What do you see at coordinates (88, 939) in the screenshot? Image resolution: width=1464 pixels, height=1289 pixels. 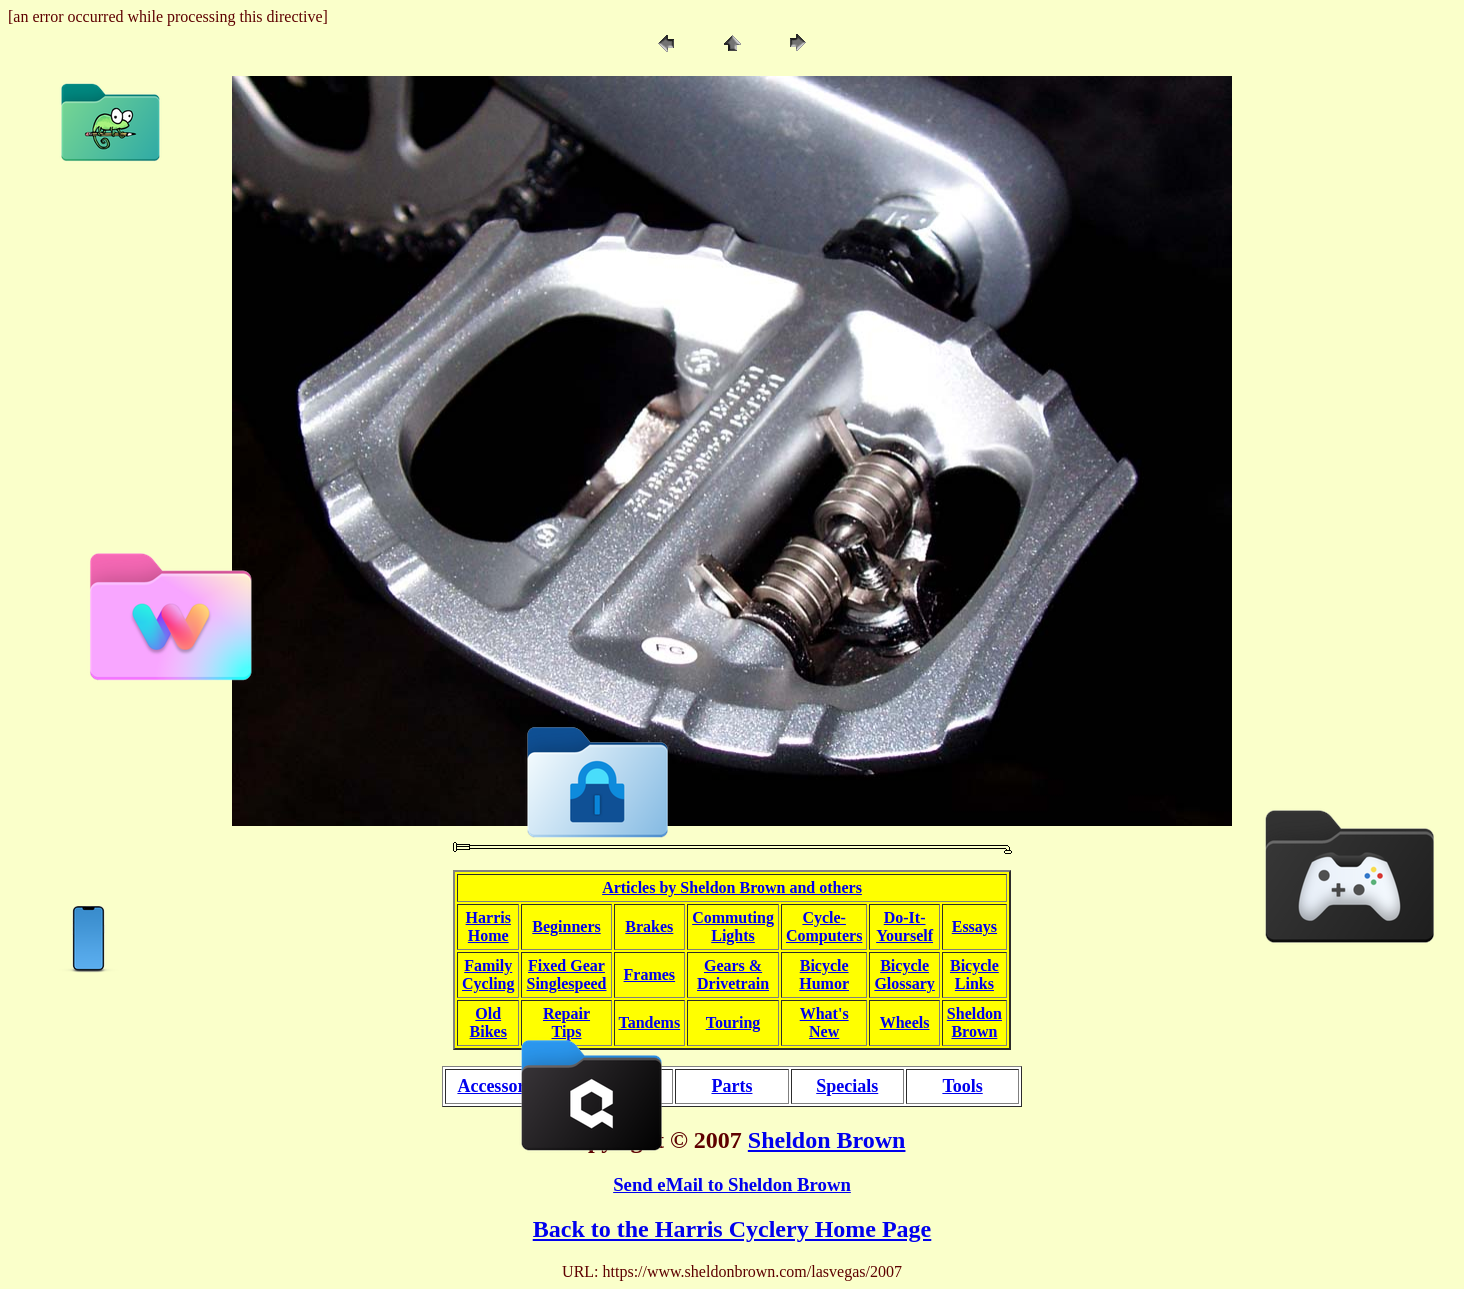 I see `iPhone 13 Pro device icon` at bounding box center [88, 939].